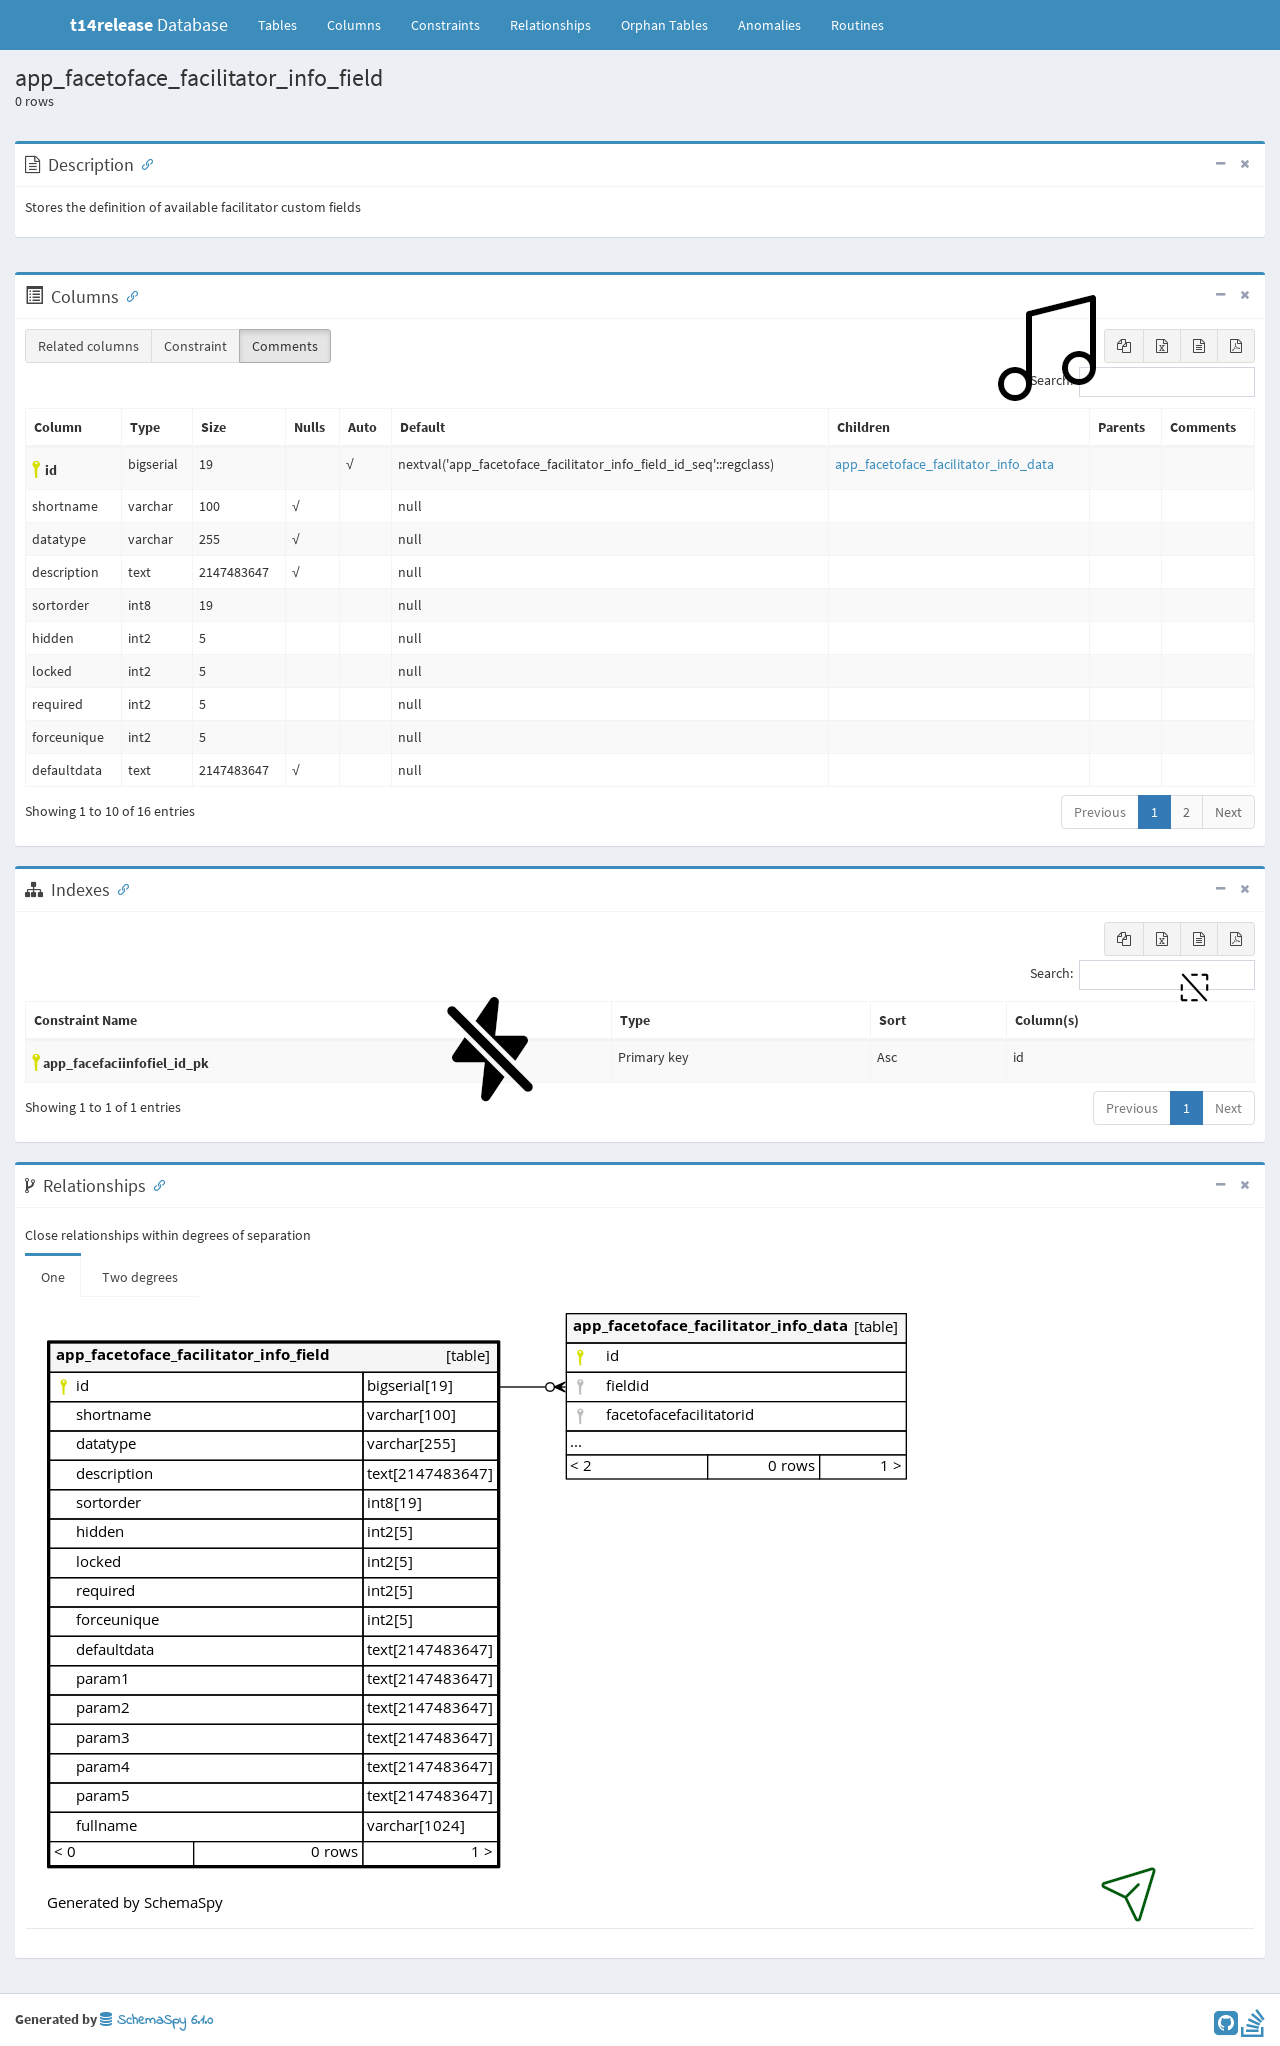 The image size is (1280, 2046). I want to click on access music or audio player, so click(1053, 350).